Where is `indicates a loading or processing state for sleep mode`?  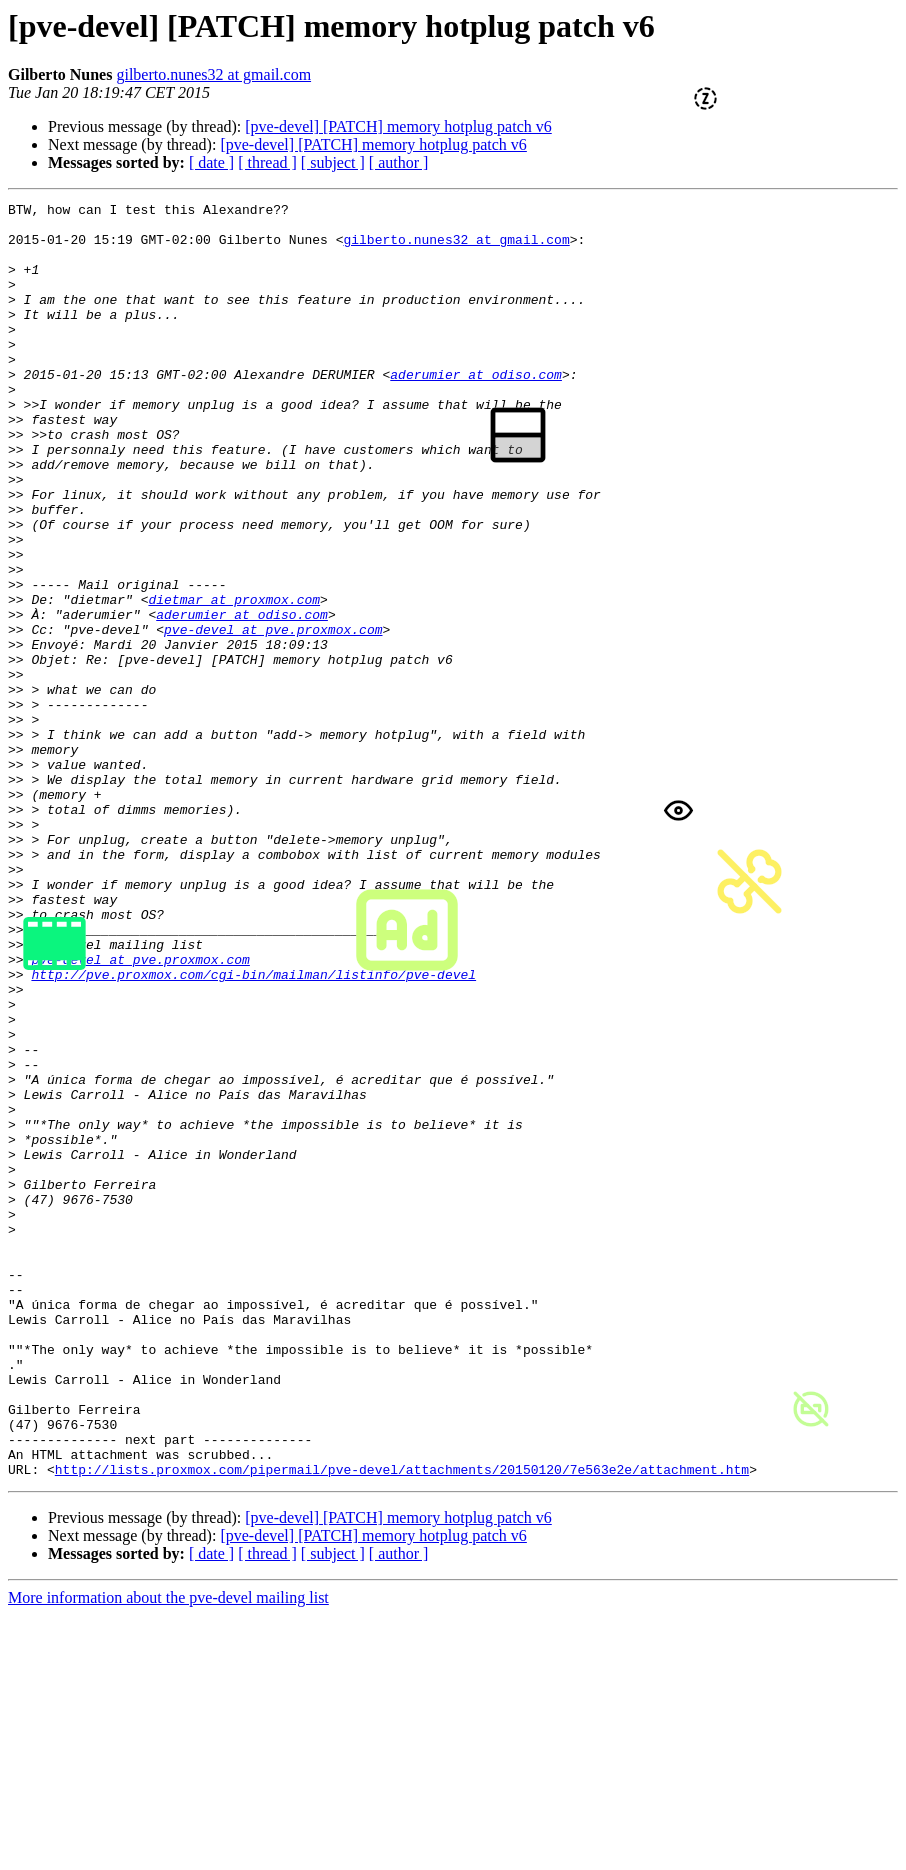
indicates a loading or processing state for sleep mode is located at coordinates (705, 98).